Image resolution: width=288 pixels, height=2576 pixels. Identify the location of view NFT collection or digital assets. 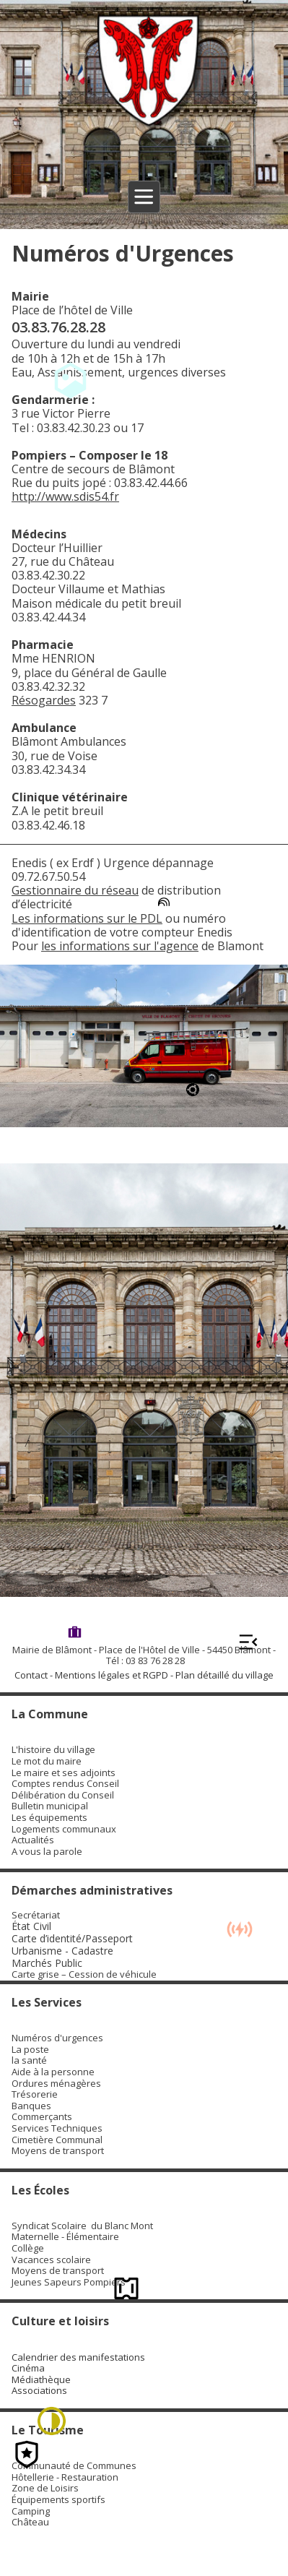
(70, 380).